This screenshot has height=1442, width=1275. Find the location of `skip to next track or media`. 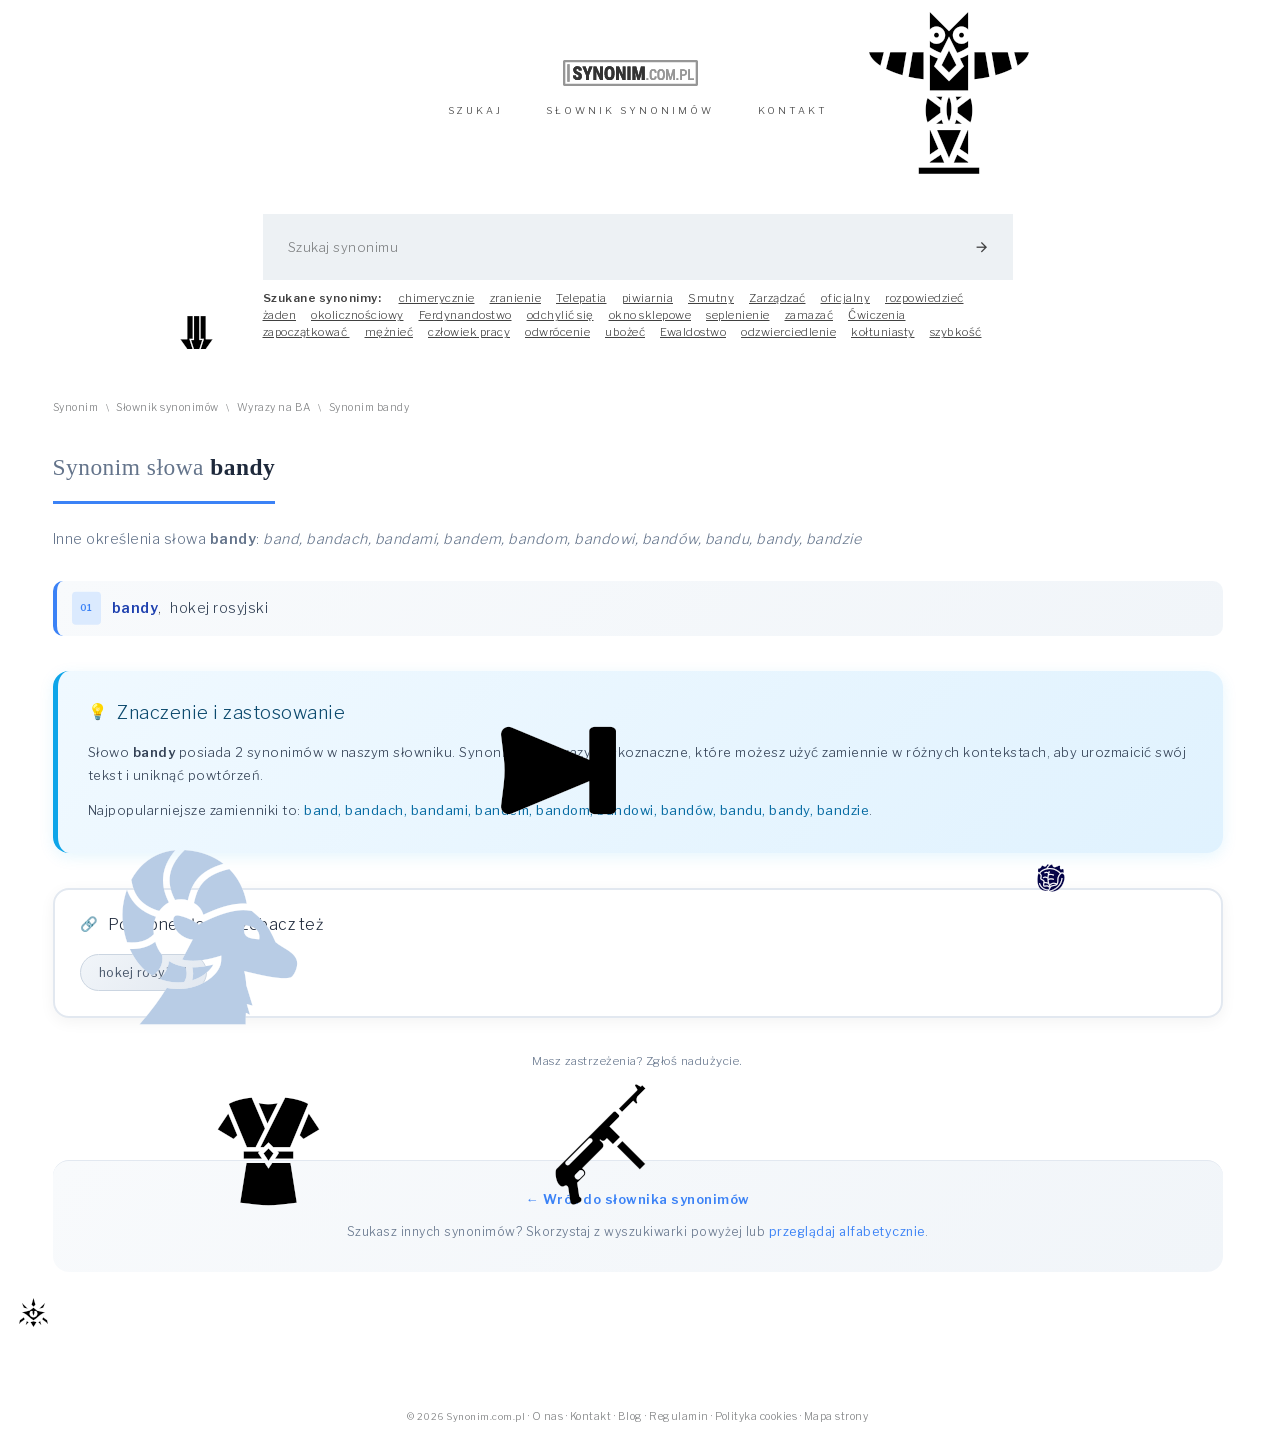

skip to next track or media is located at coordinates (558, 770).